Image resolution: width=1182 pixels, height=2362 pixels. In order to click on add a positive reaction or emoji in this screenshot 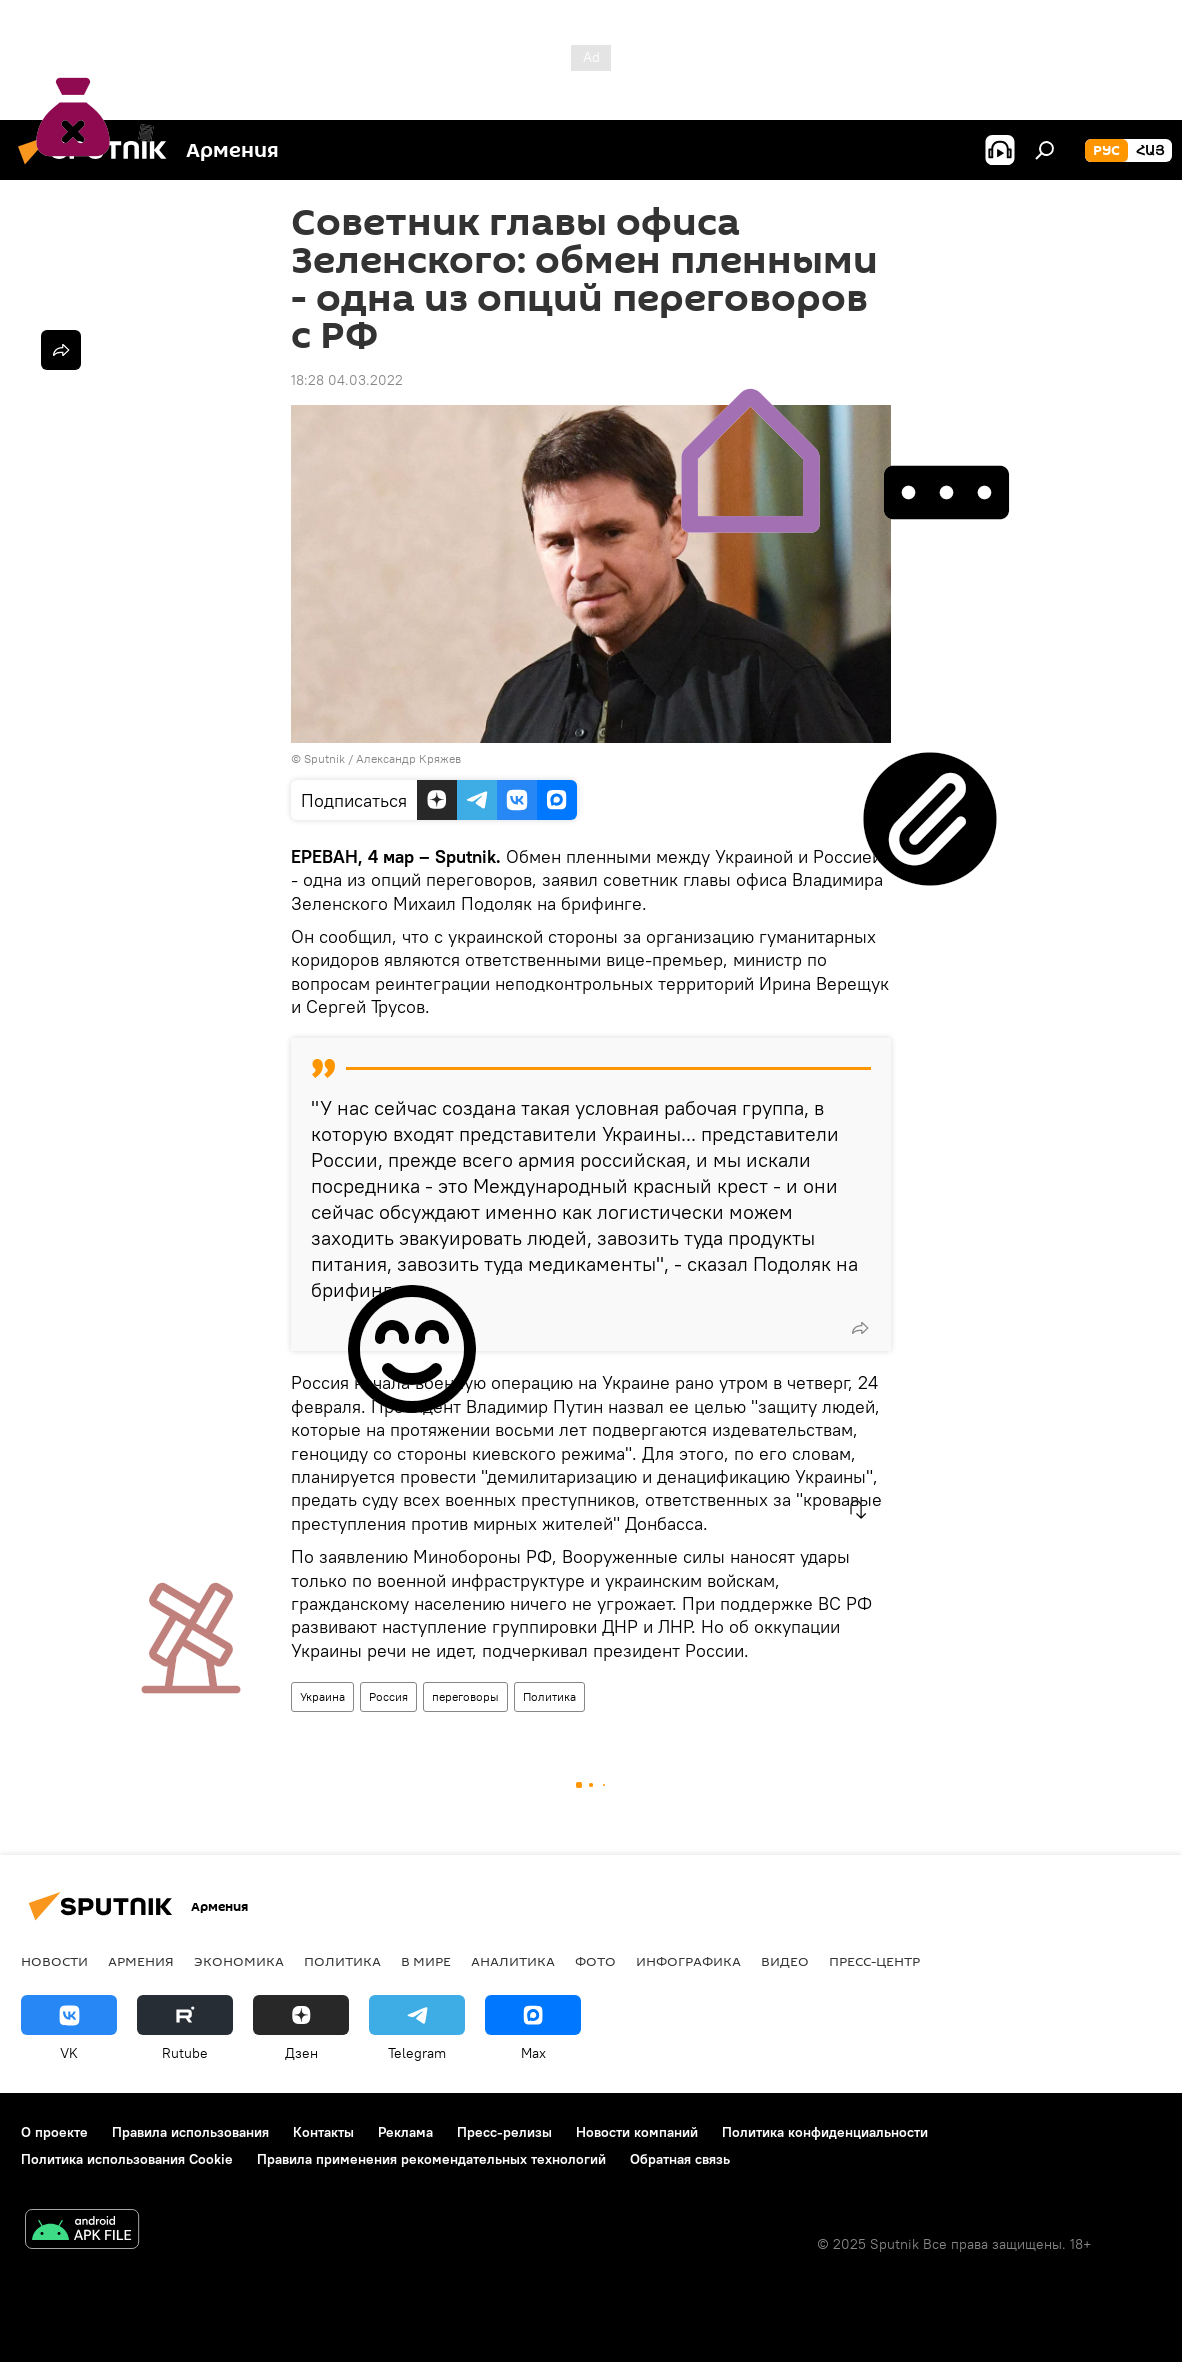, I will do `click(412, 1349)`.